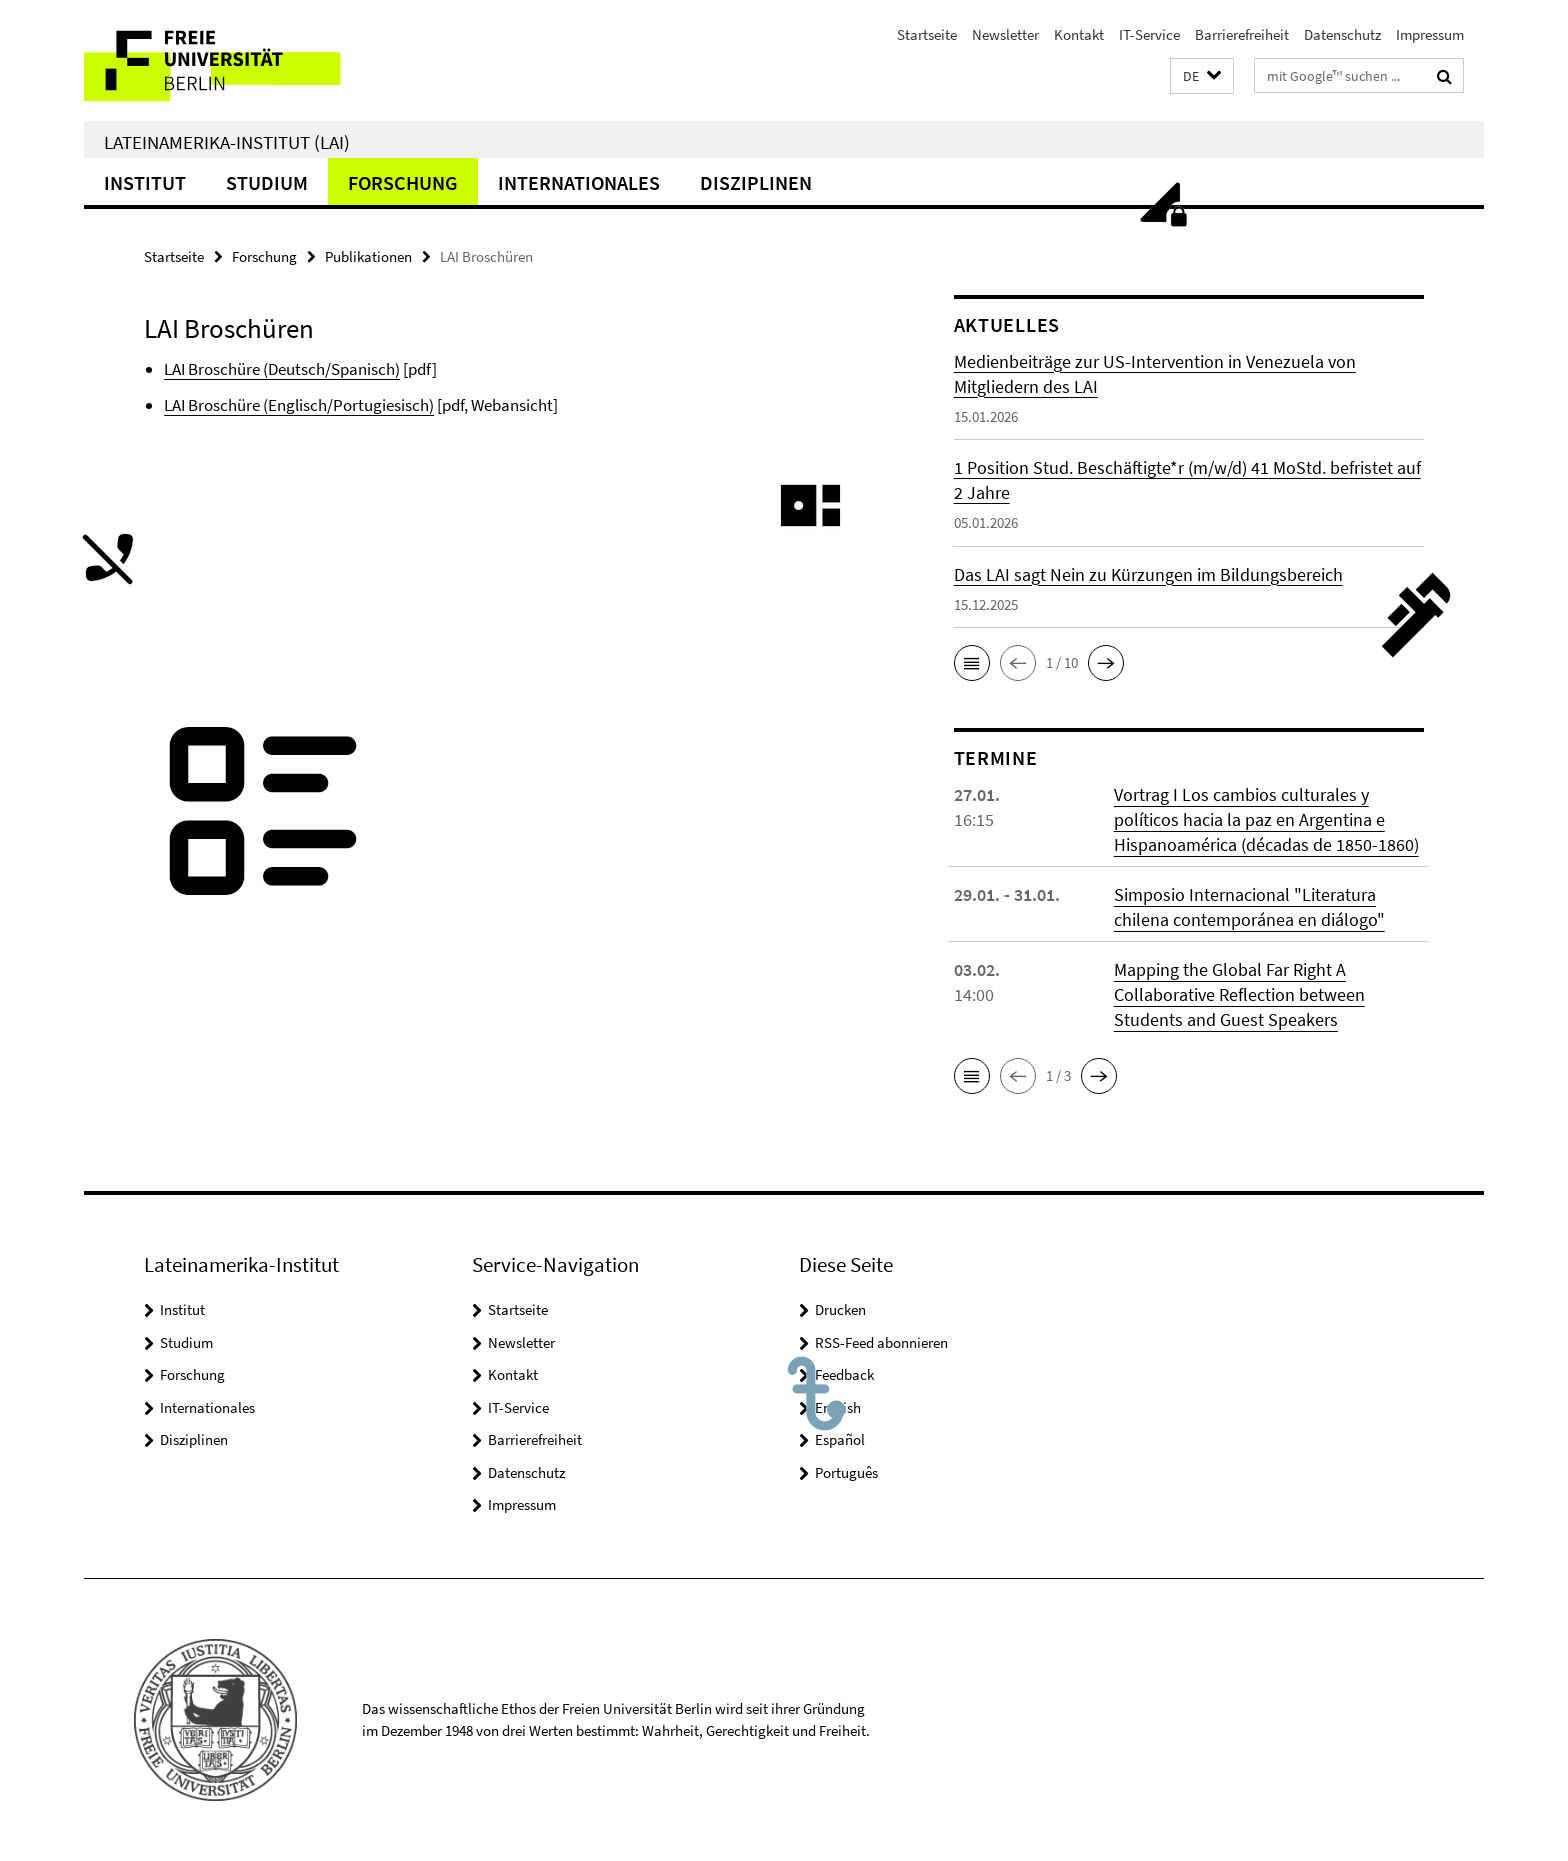  I want to click on access plumbing services or repairs, so click(1416, 615).